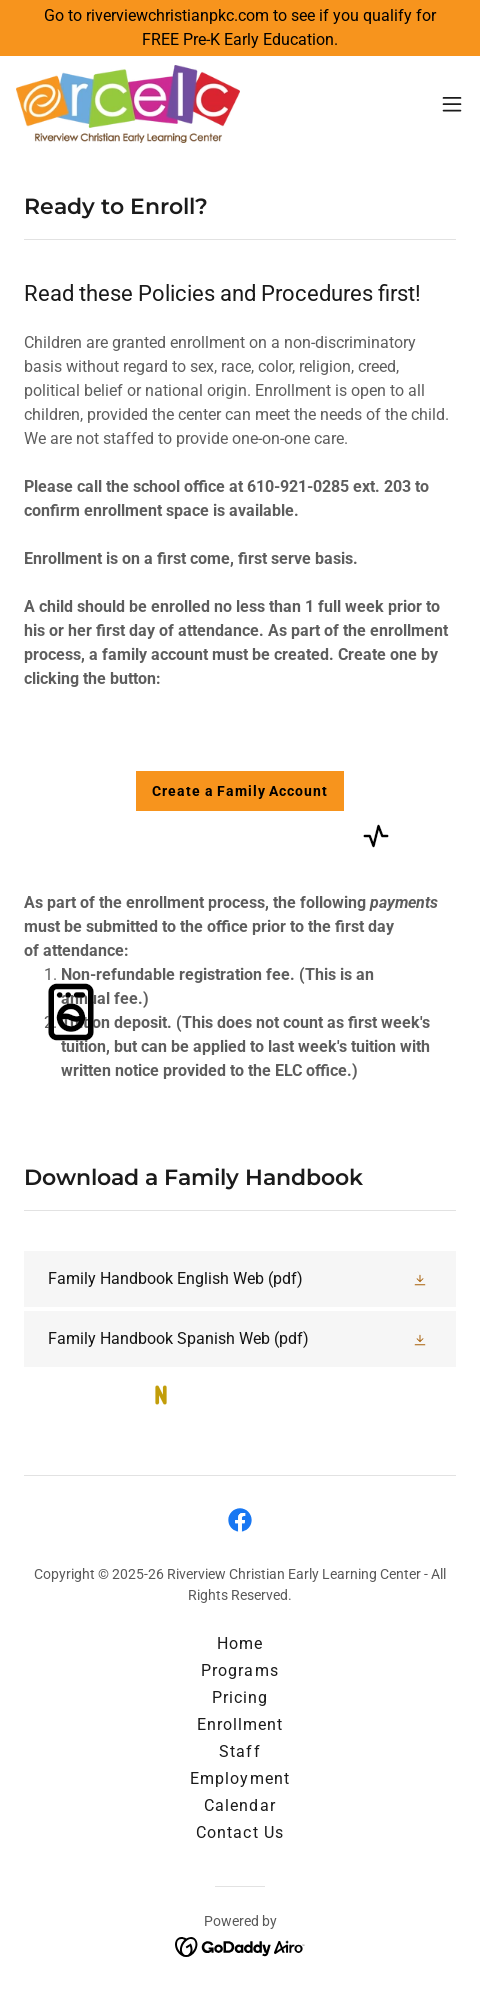  Describe the element at coordinates (161, 1395) in the screenshot. I see `indicates an item starting with the letter n` at that location.